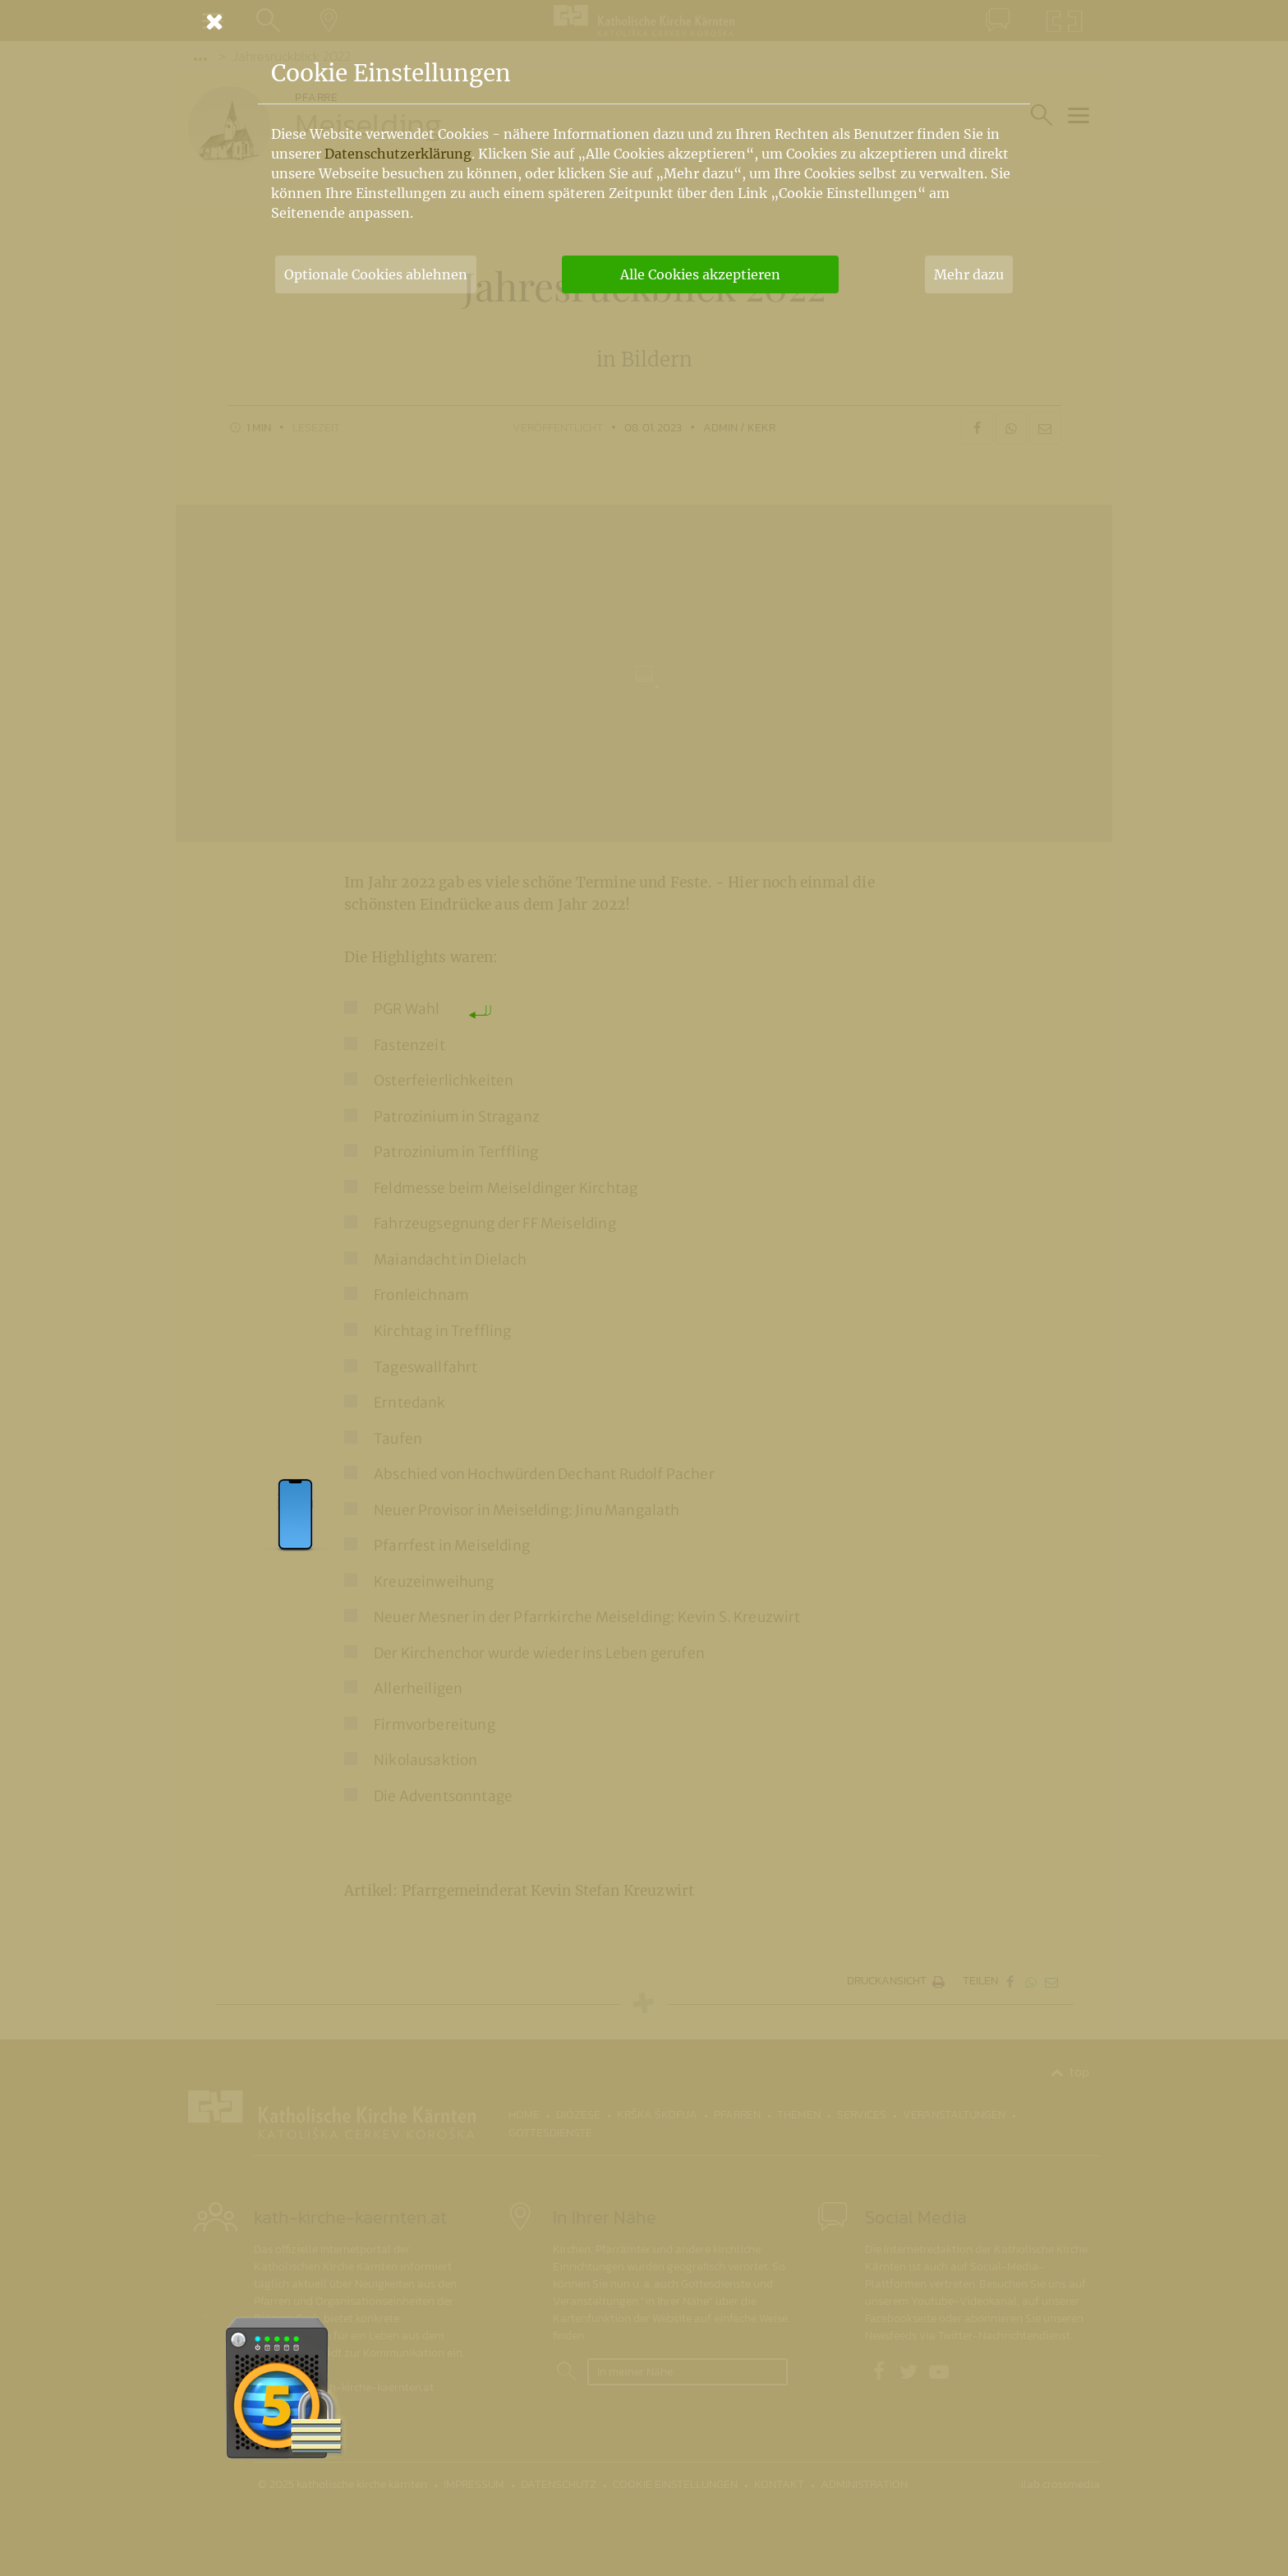 The image size is (1288, 2576). I want to click on locked RAID 5 storage array, so click(277, 2388).